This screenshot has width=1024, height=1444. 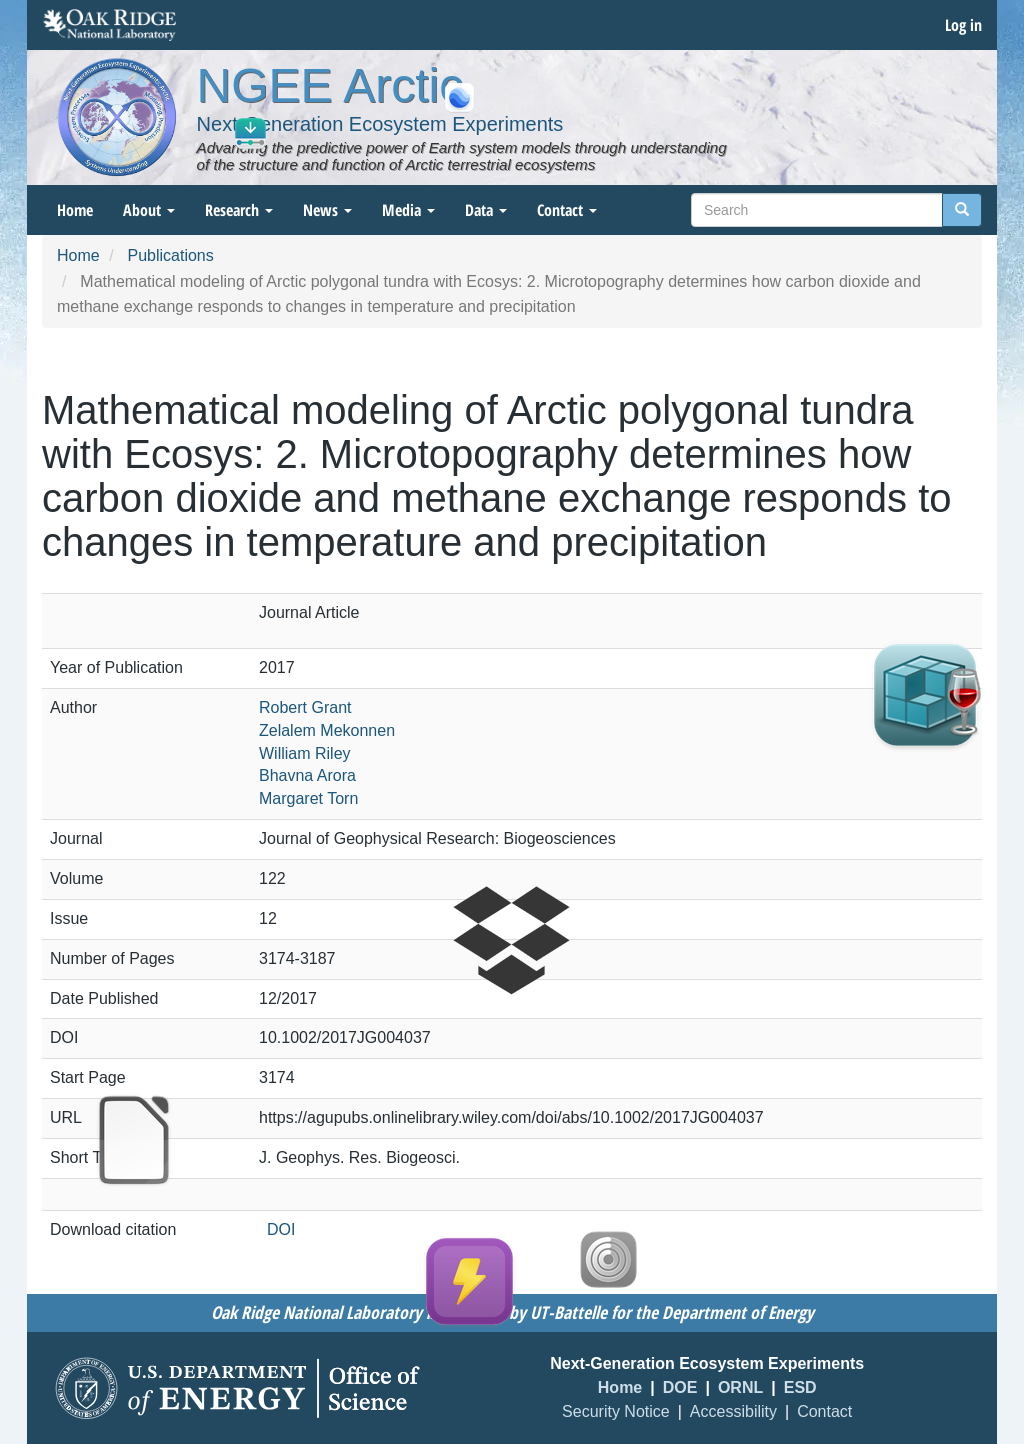 What do you see at coordinates (511, 944) in the screenshot?
I see `open Dropbox cloud storage` at bounding box center [511, 944].